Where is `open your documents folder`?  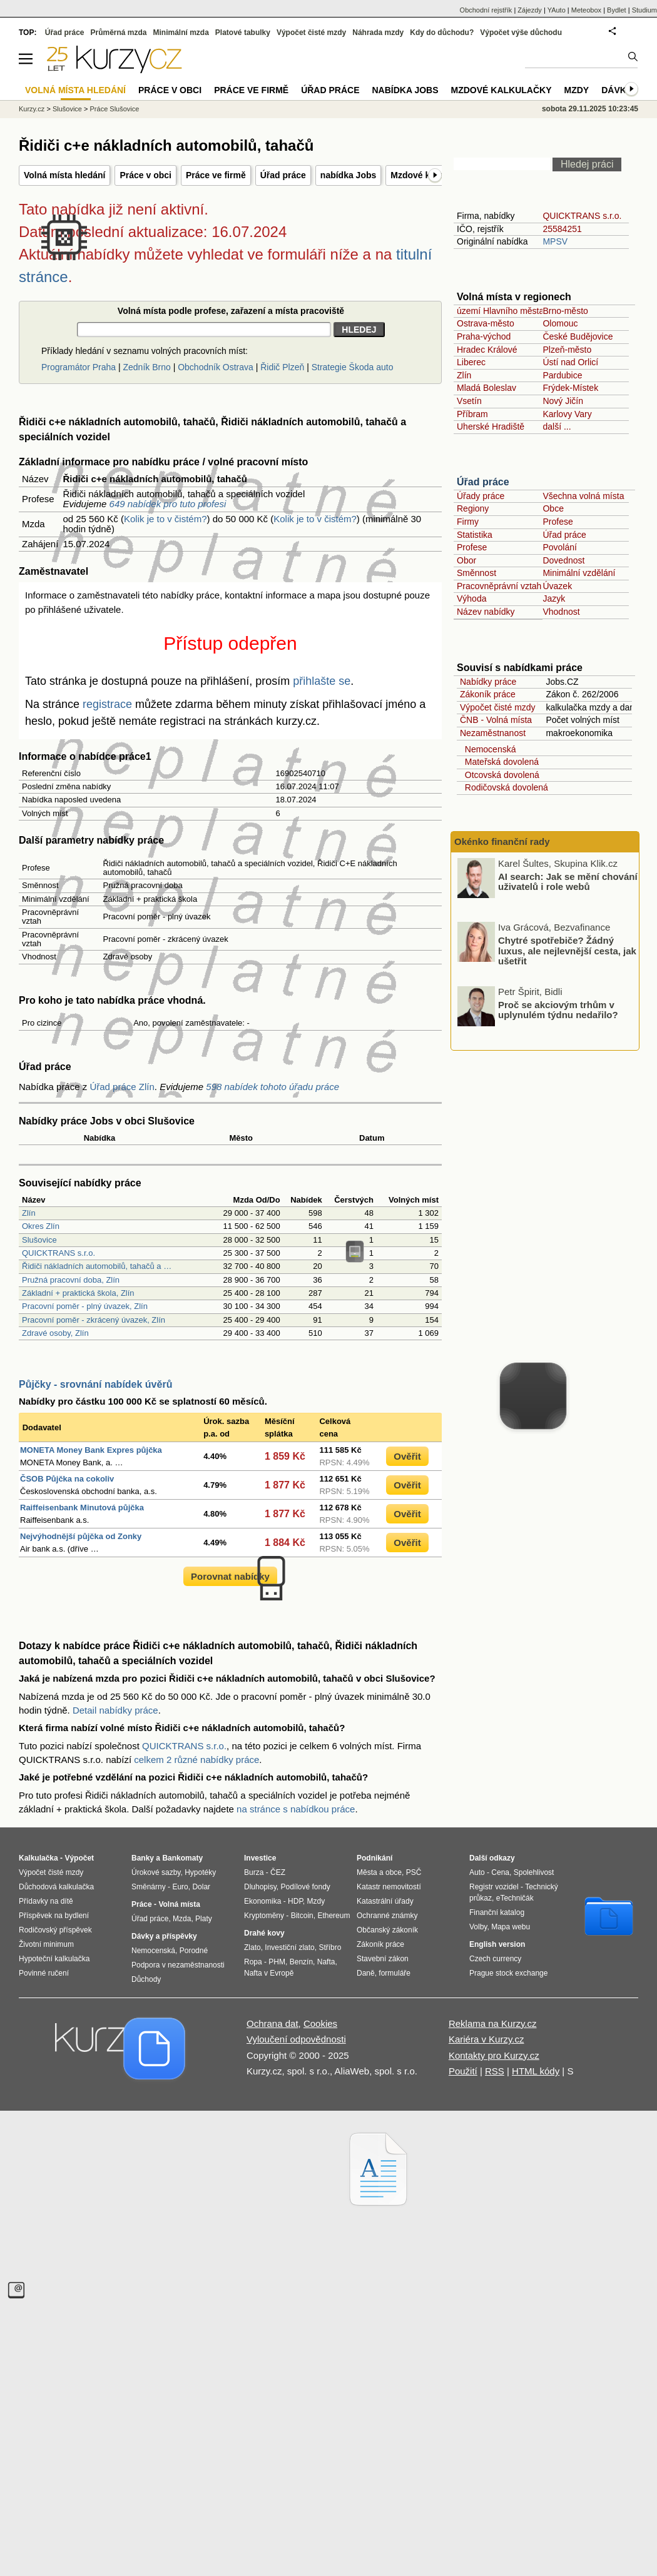 open your documents folder is located at coordinates (609, 1916).